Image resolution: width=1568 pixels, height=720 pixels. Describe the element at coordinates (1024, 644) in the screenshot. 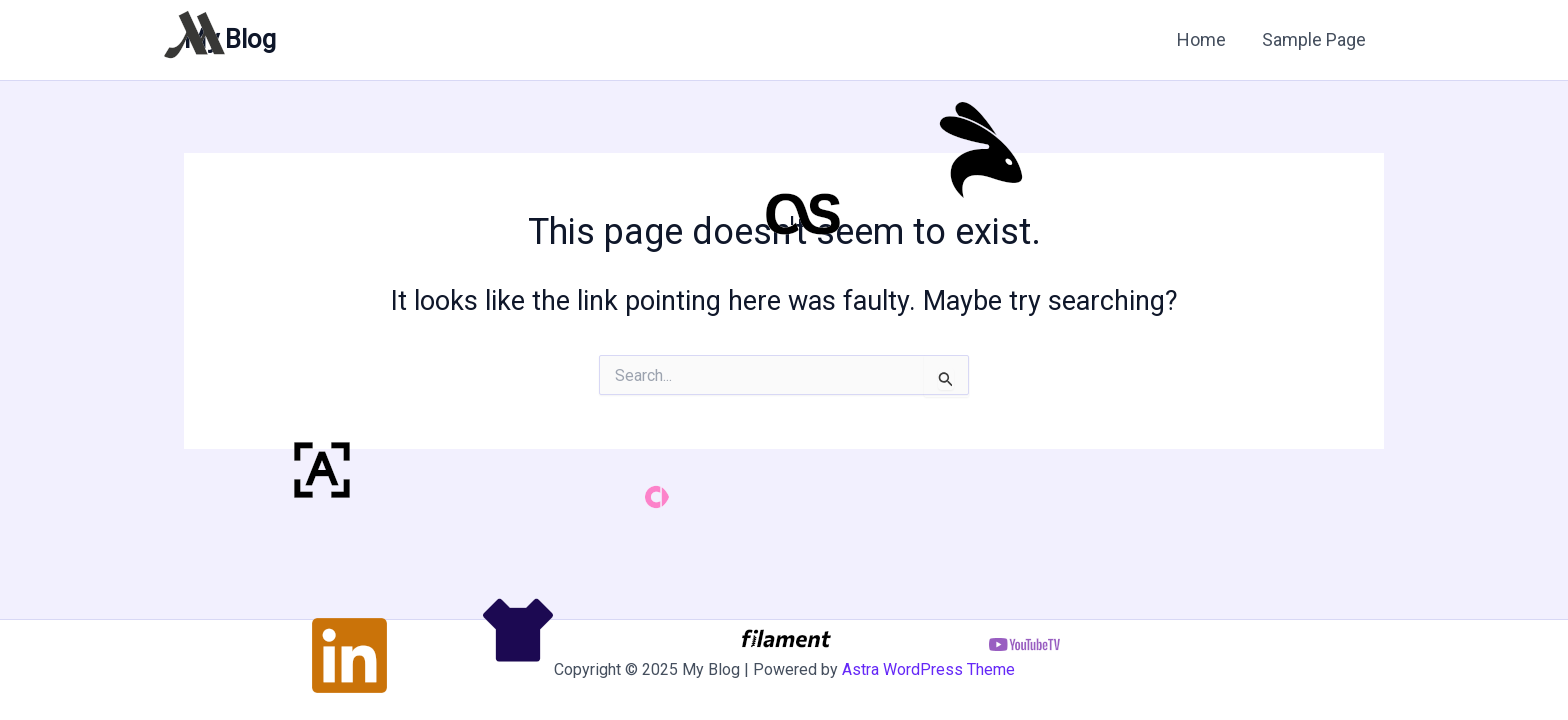

I see `open YouTube TV app` at that location.